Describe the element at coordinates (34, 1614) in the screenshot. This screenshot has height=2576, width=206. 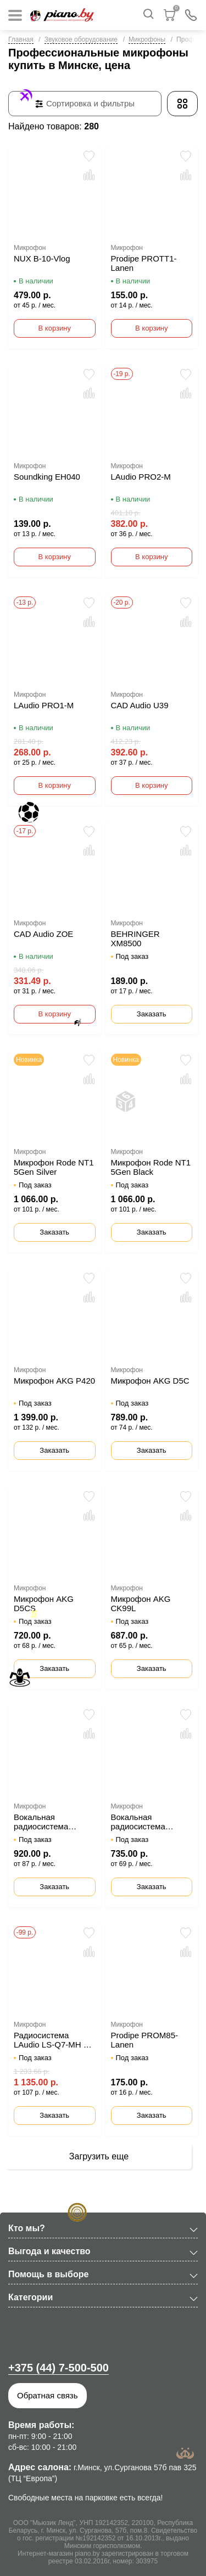
I see `select corset clothing item in game inventory` at that location.